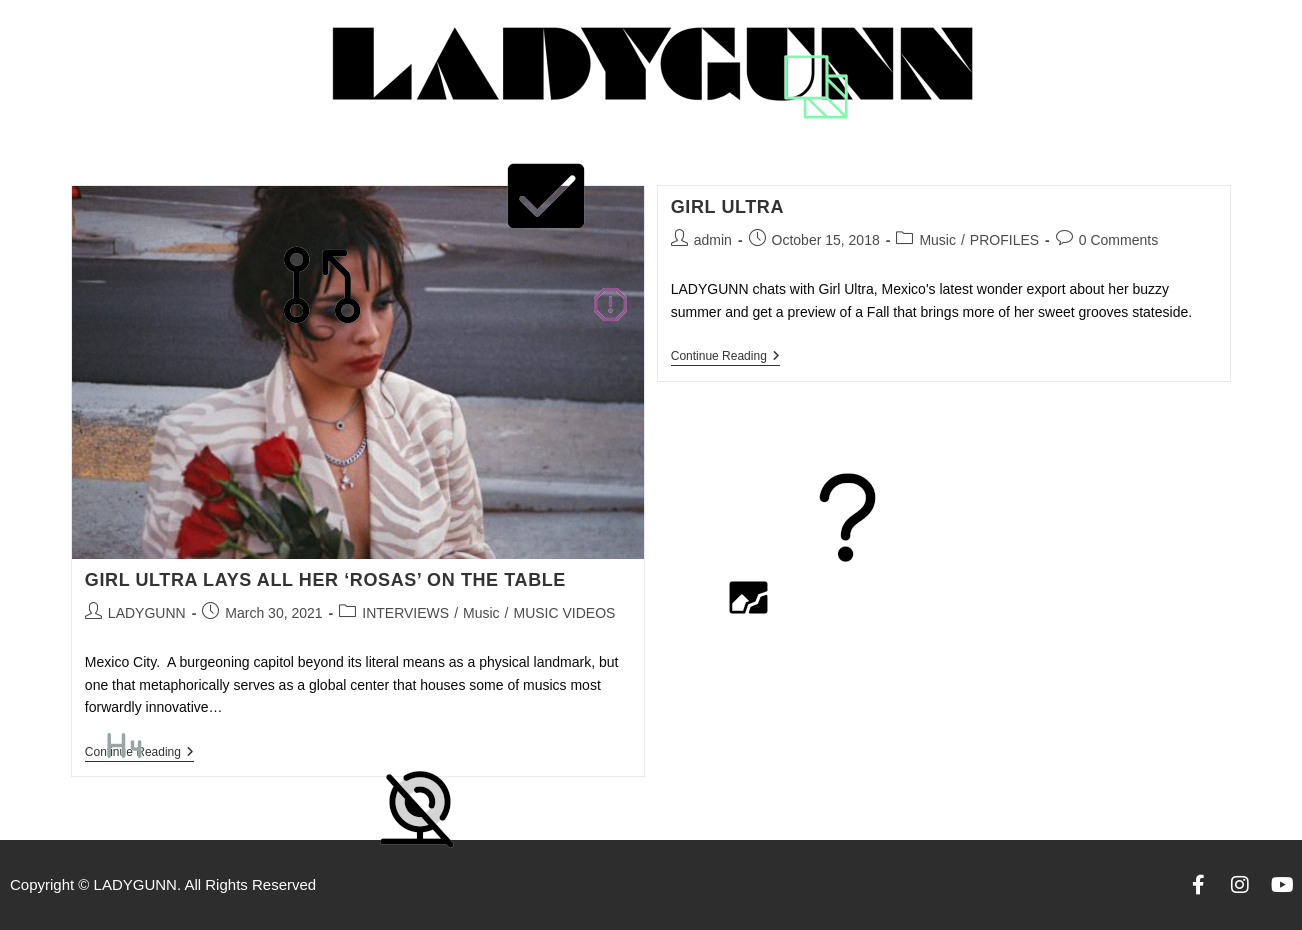  What do you see at coordinates (610, 304) in the screenshot?
I see `stop or halt current action` at bounding box center [610, 304].